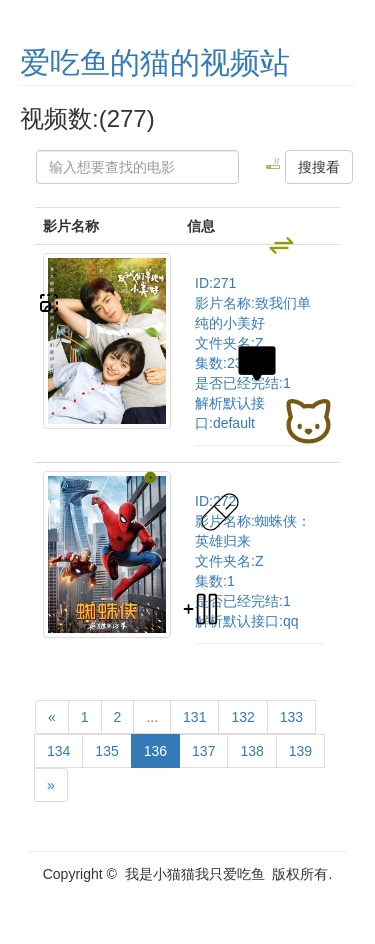 This screenshot has height=944, width=375. What do you see at coordinates (273, 165) in the screenshot?
I see `indicates a designated smoking area` at bounding box center [273, 165].